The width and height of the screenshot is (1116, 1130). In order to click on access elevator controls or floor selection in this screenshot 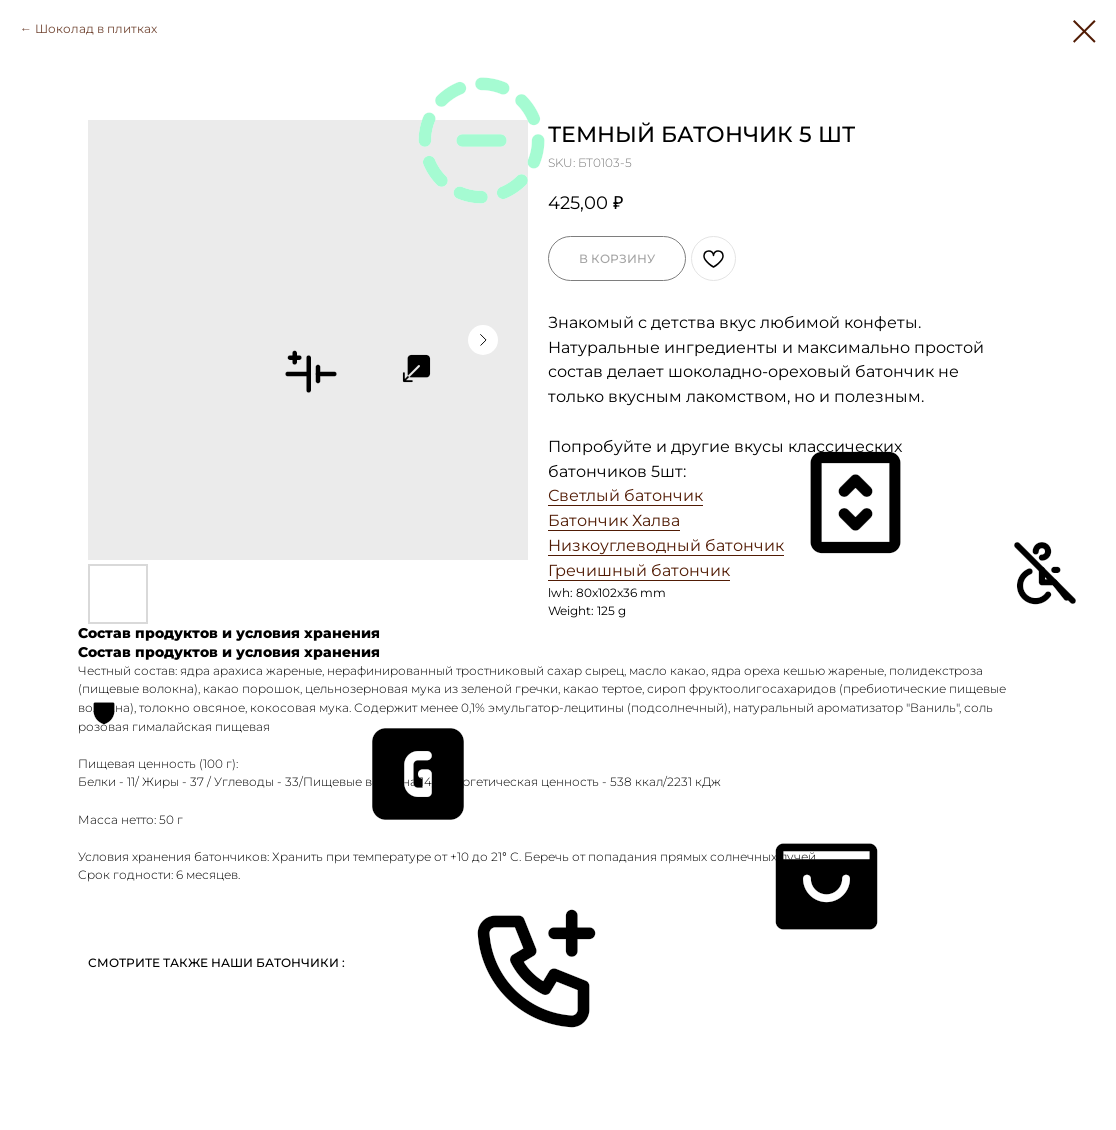, I will do `click(855, 502)`.